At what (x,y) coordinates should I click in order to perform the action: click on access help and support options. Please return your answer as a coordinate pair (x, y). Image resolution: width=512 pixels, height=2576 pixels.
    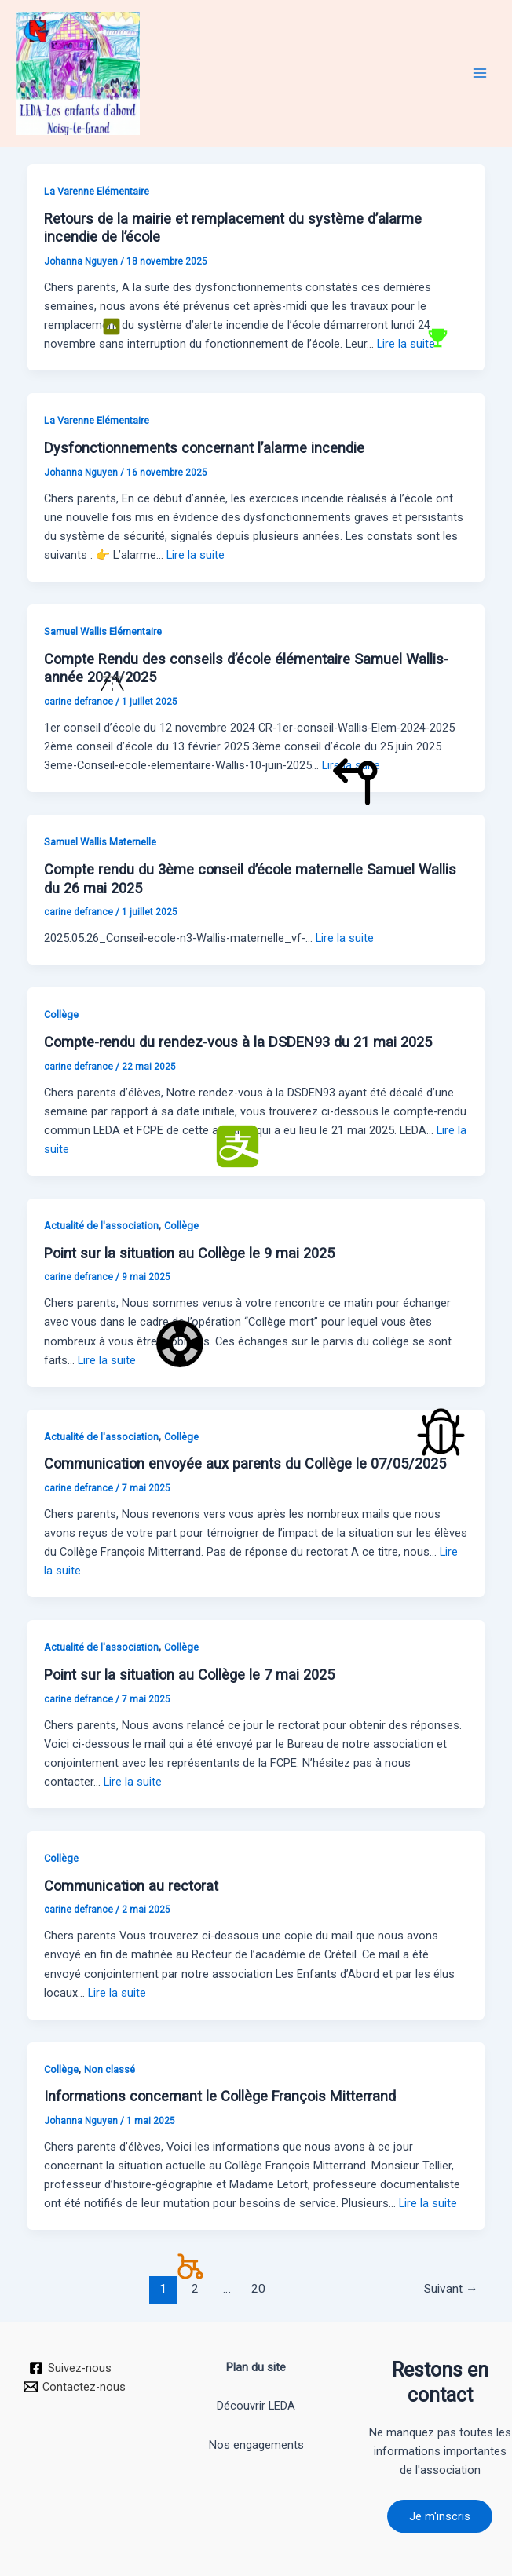
    Looking at the image, I should click on (180, 1344).